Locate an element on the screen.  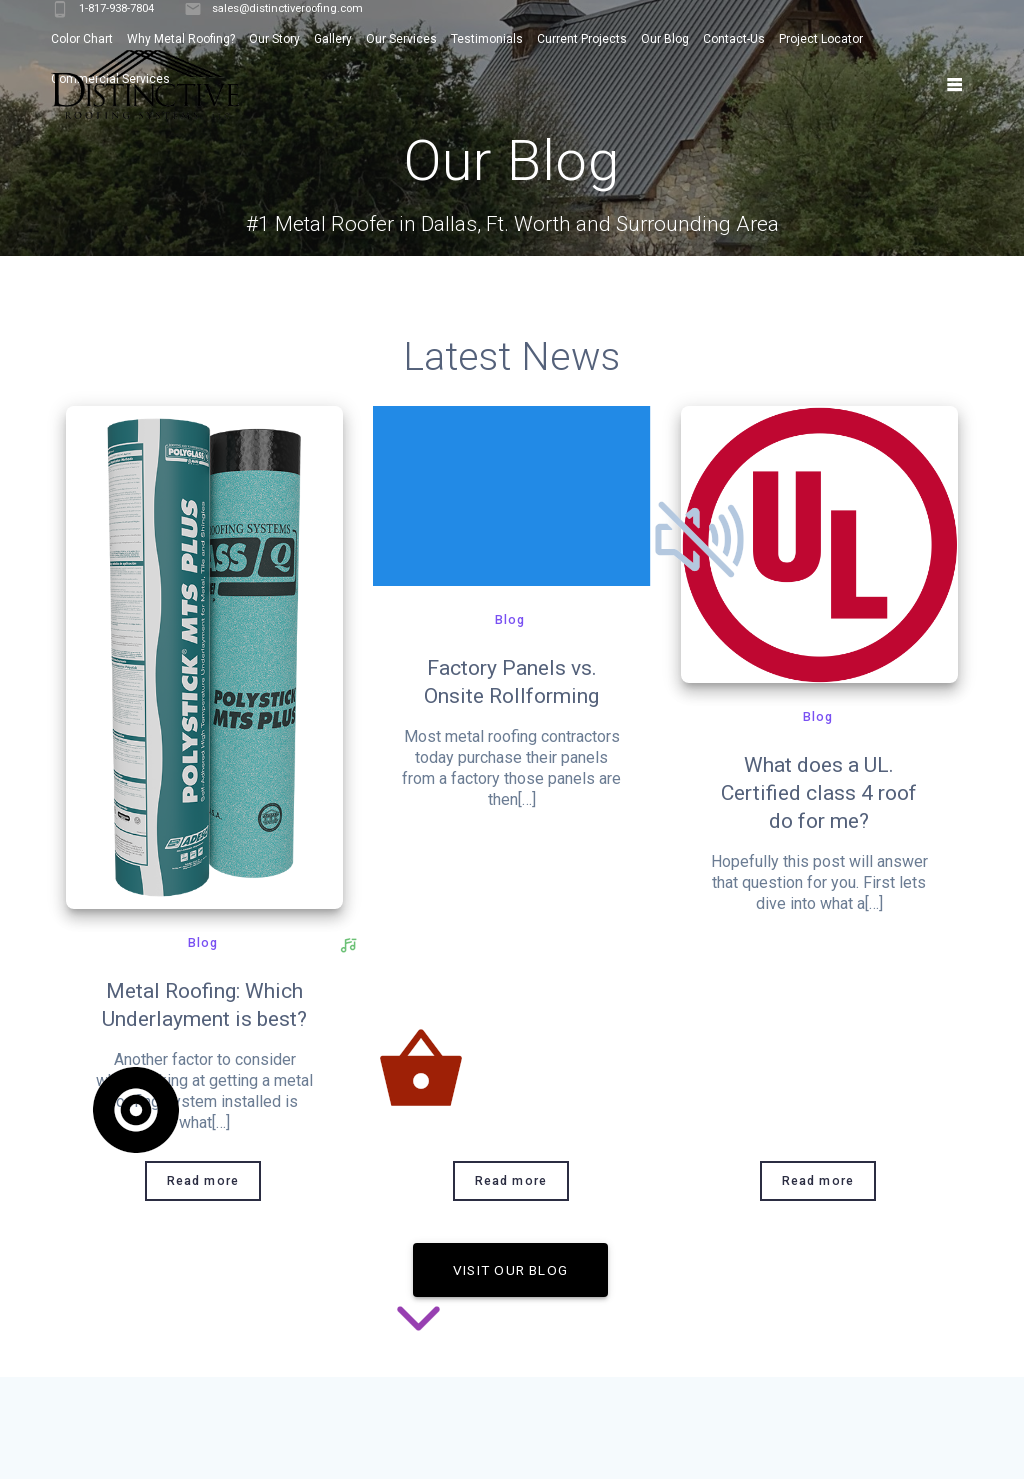
view your shopping basket is located at coordinates (421, 1069).